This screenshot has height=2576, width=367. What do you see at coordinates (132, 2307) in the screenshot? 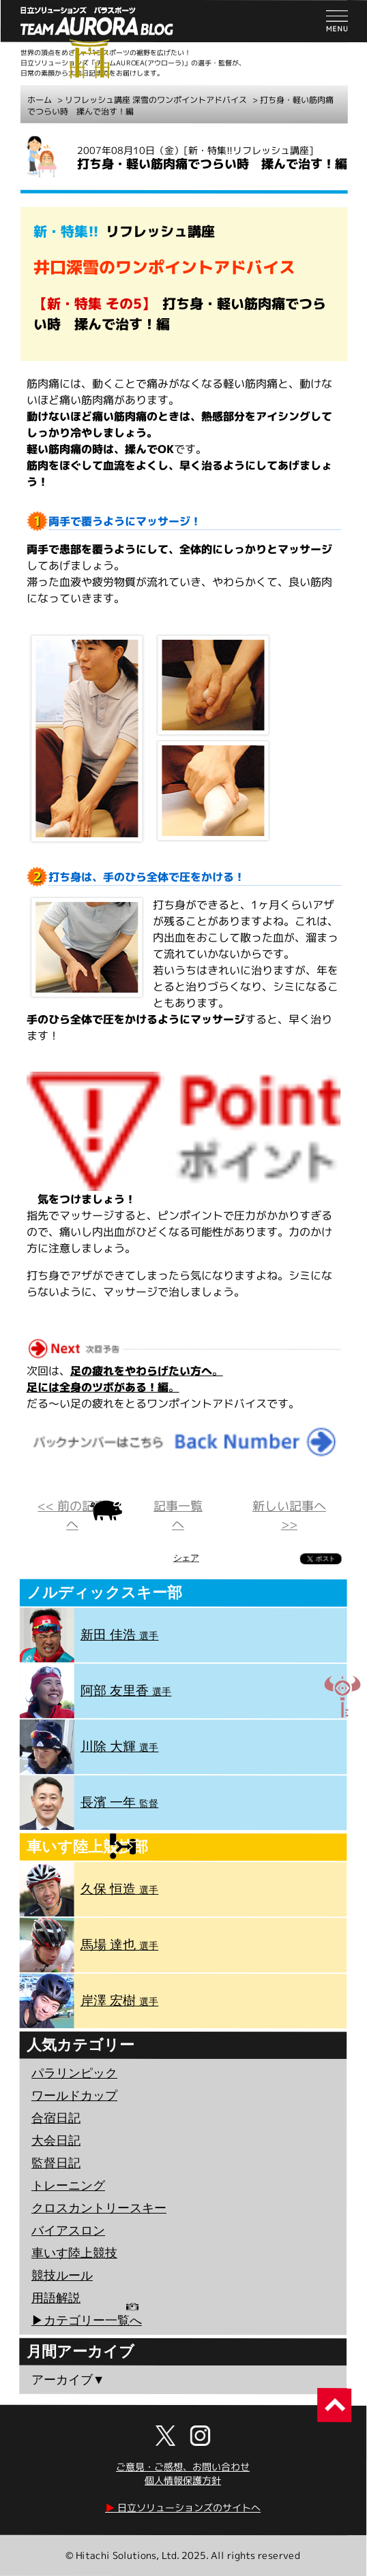
I see `take a photo` at bounding box center [132, 2307].